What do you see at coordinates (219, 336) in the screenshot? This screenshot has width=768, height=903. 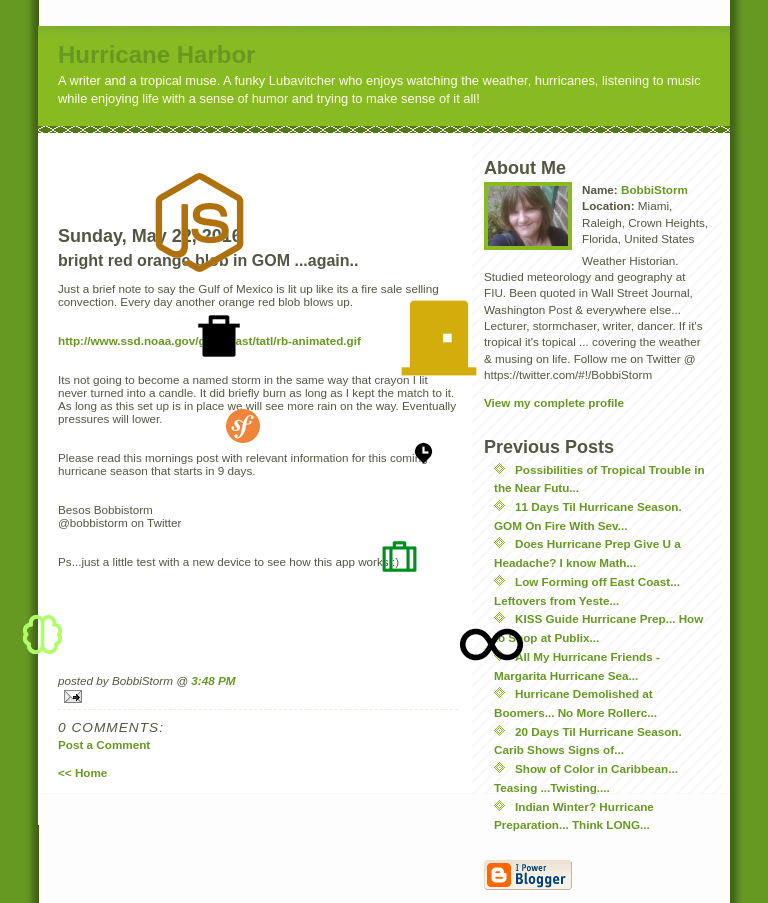 I see `delete selected item` at bounding box center [219, 336].